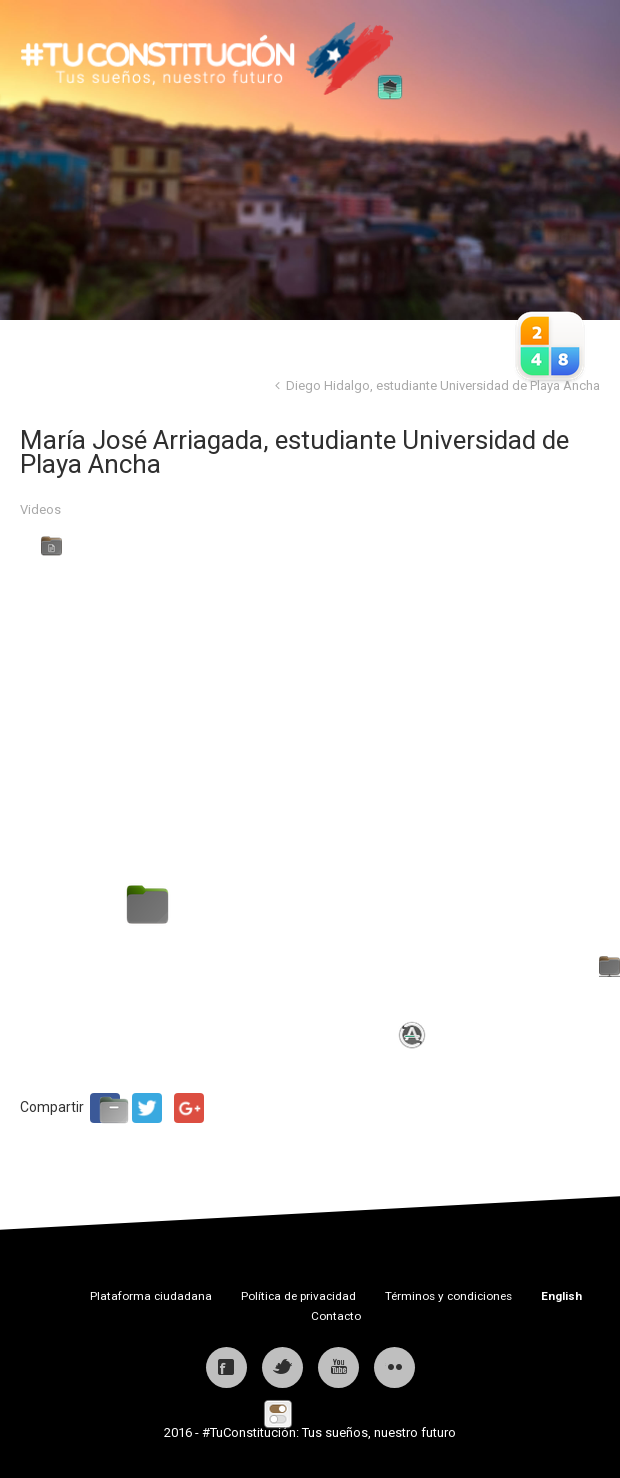 Image resolution: width=620 pixels, height=1478 pixels. Describe the element at coordinates (390, 87) in the screenshot. I see `launch gnome mines game` at that location.